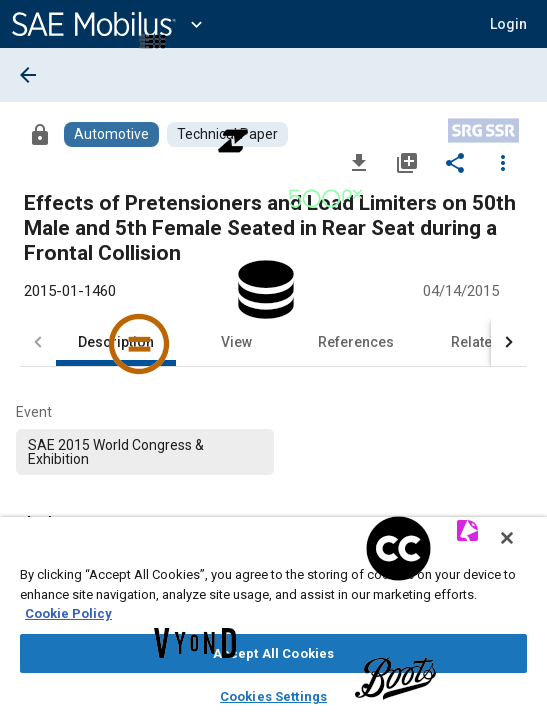 This screenshot has height=720, width=547. I want to click on access database storage, so click(266, 288).